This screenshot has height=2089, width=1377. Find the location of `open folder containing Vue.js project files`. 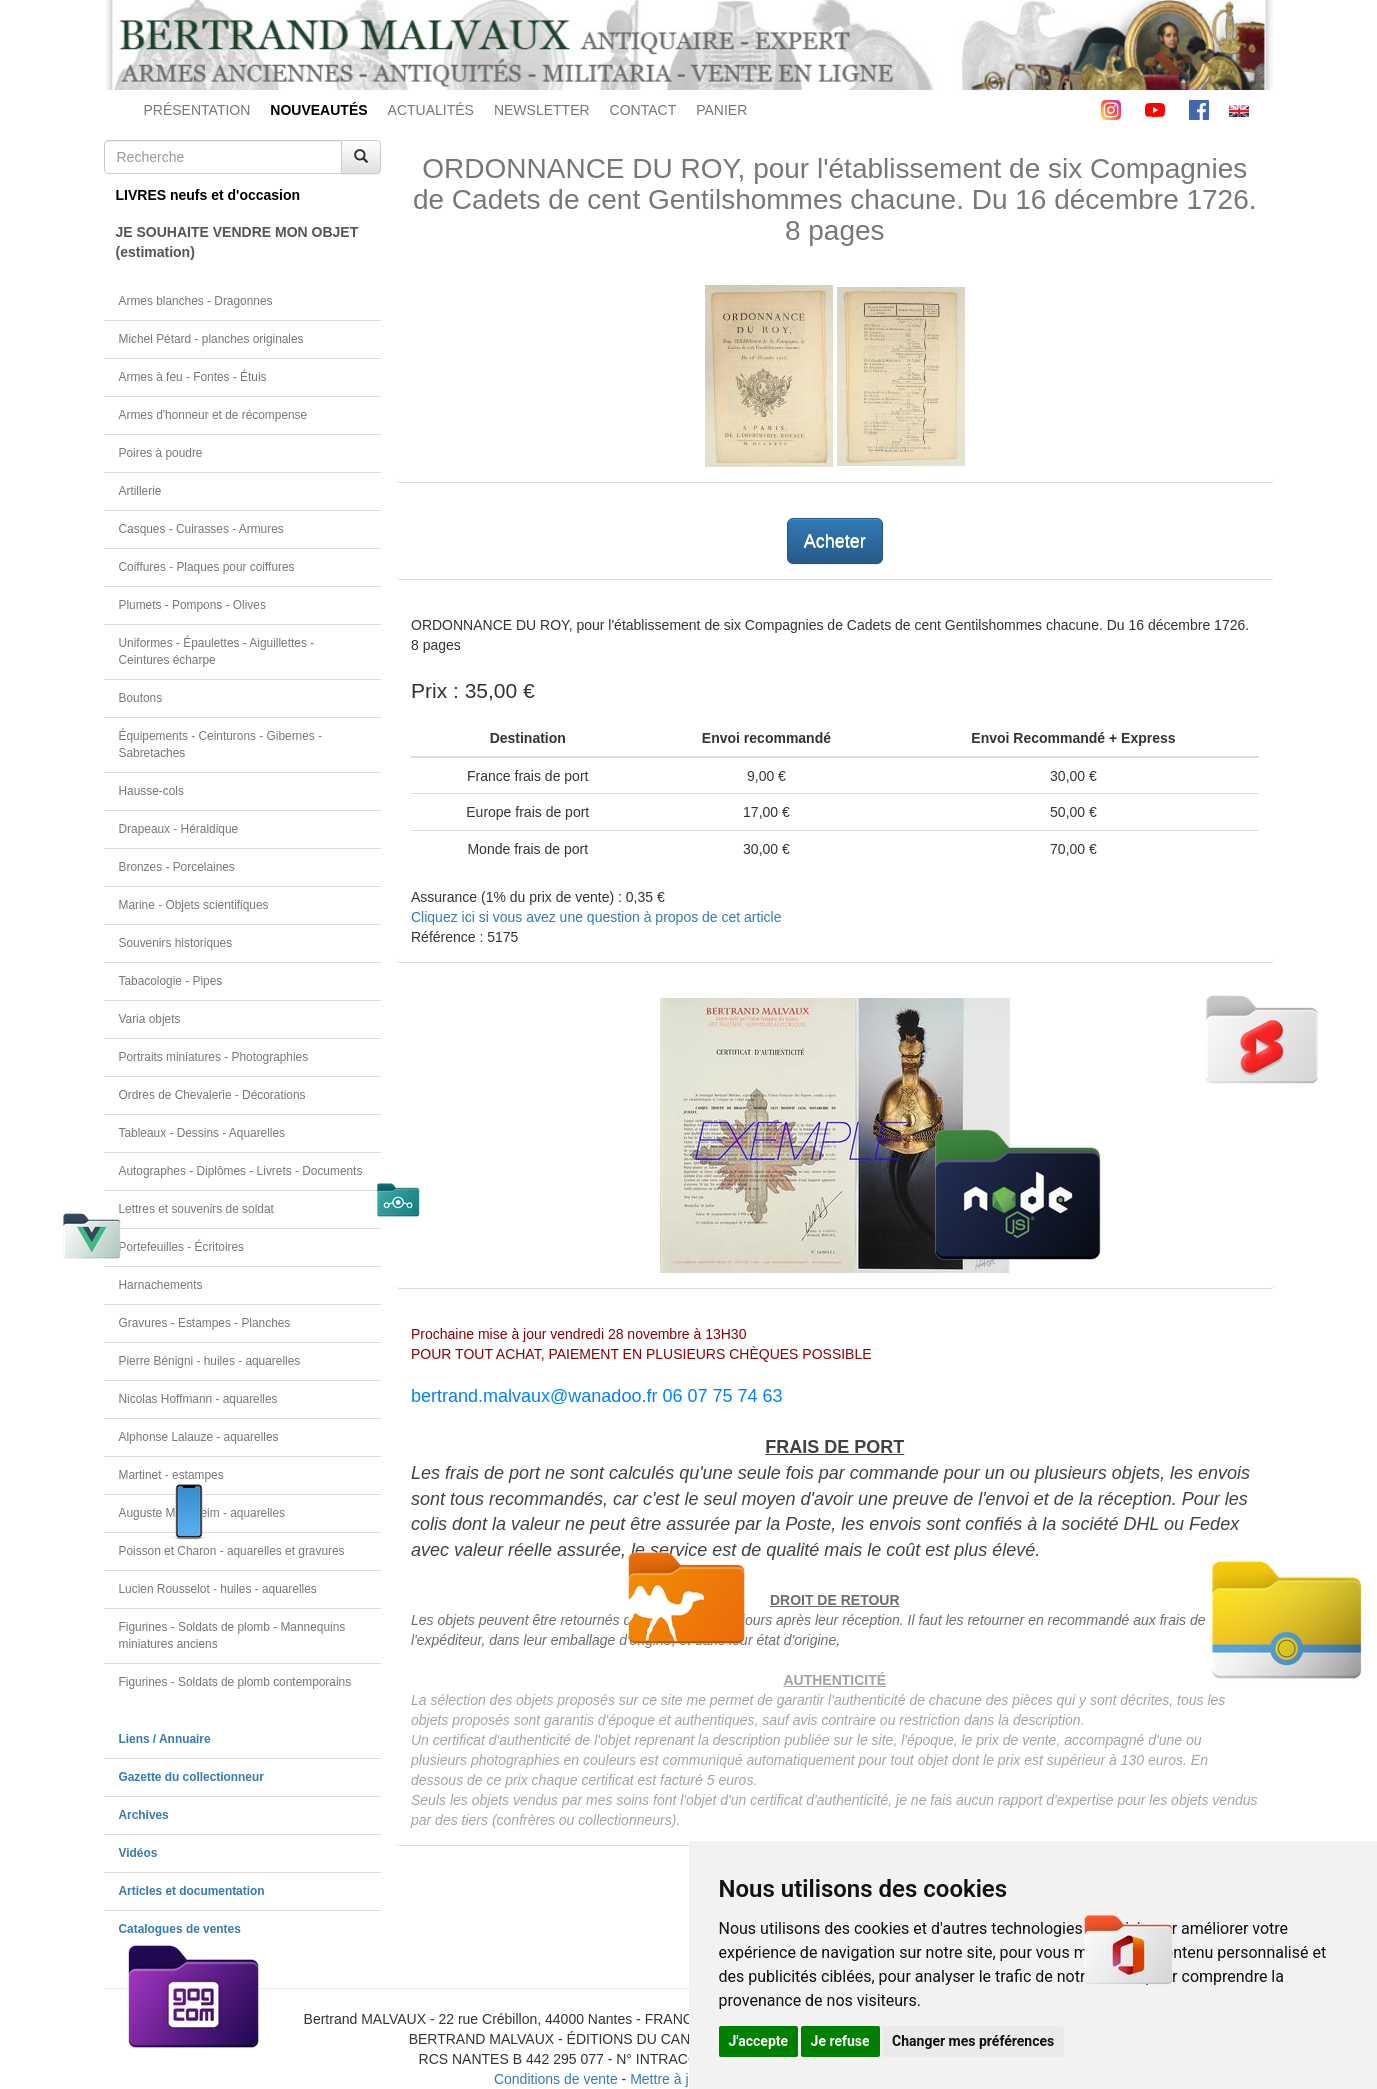

open folder containing Vue.js project files is located at coordinates (91, 1237).